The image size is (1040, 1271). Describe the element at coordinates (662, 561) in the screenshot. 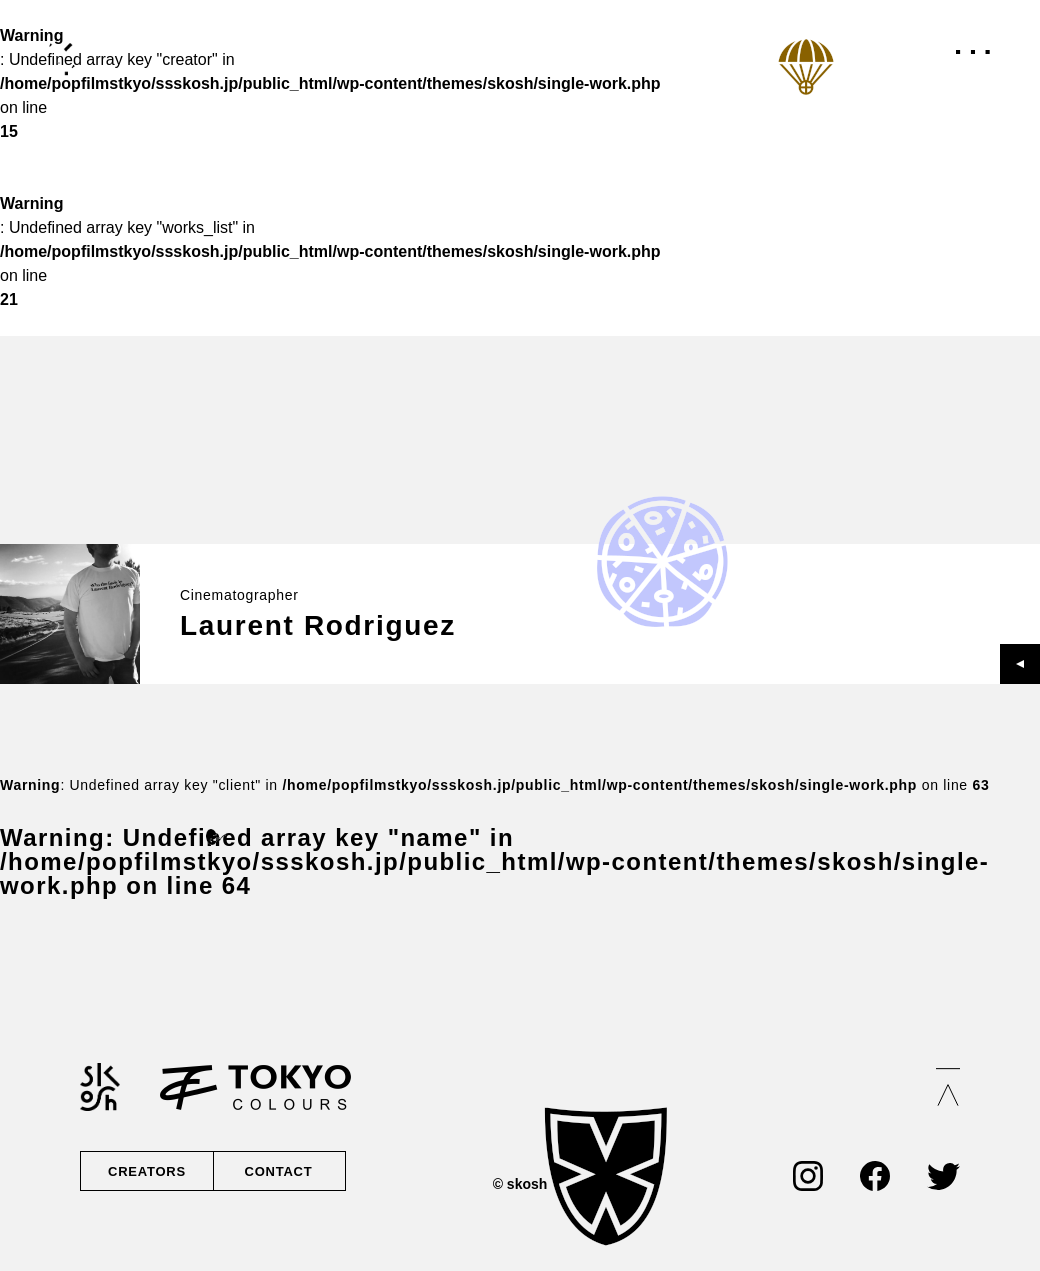

I see `food or restaurant category in a game menu` at that location.